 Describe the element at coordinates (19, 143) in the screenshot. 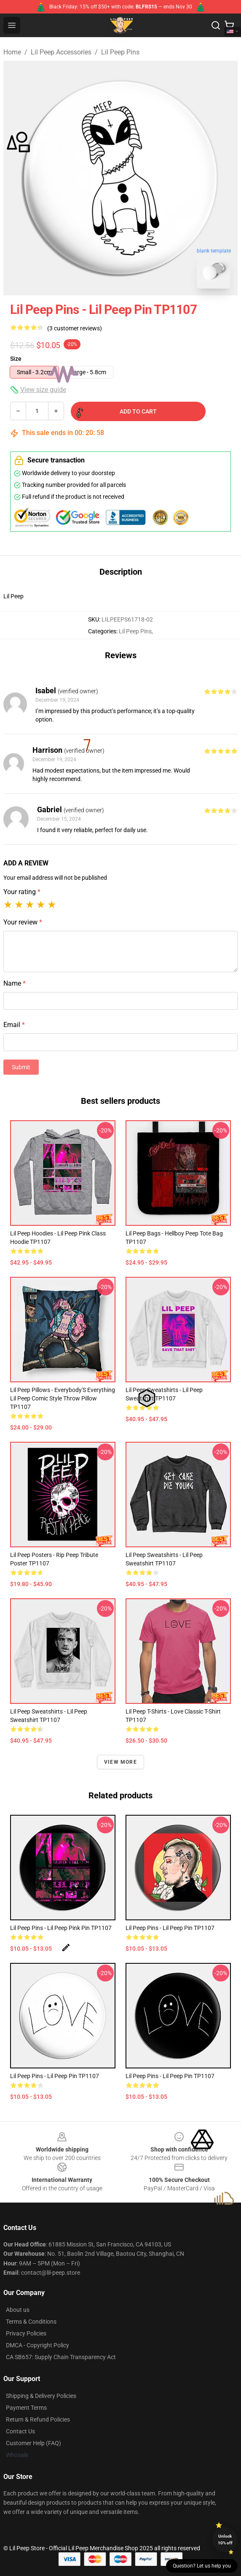

I see `access shape tools or drawing options` at that location.